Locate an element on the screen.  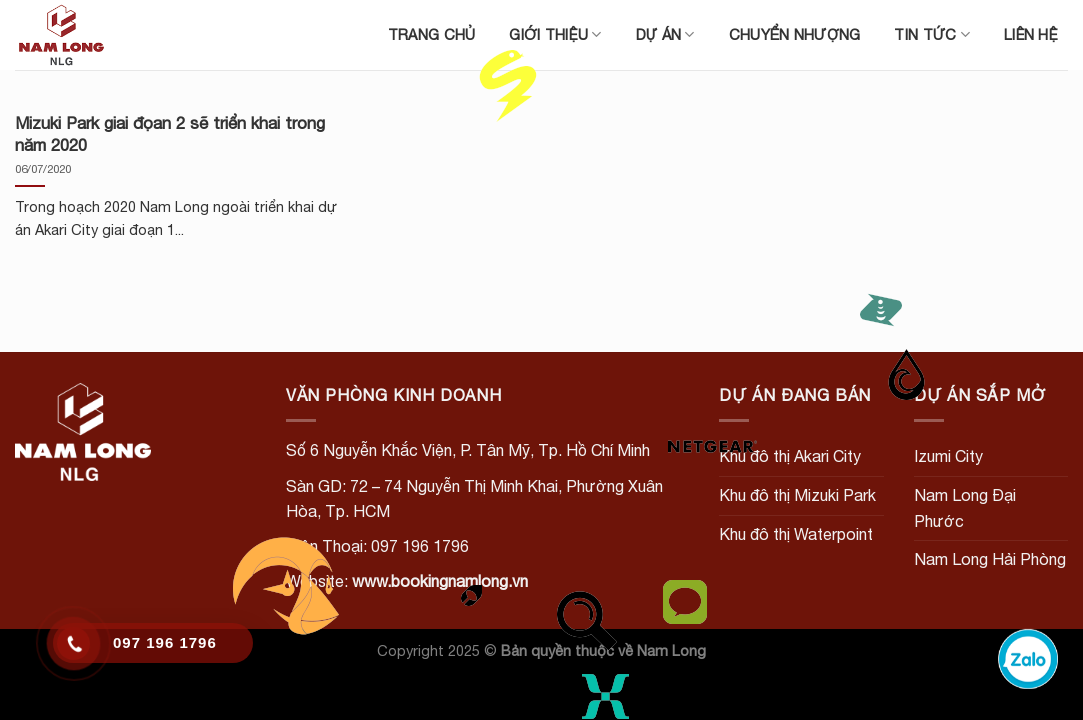
numba python compiler logo is located at coordinates (508, 86).